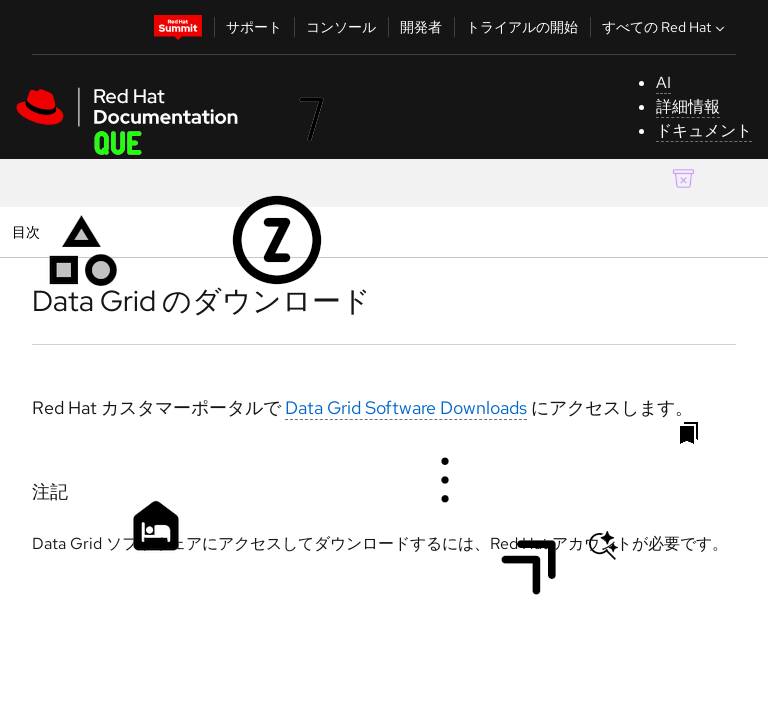 The height and width of the screenshot is (720, 768). I want to click on indicates z-index or layer ordering controls, so click(277, 240).